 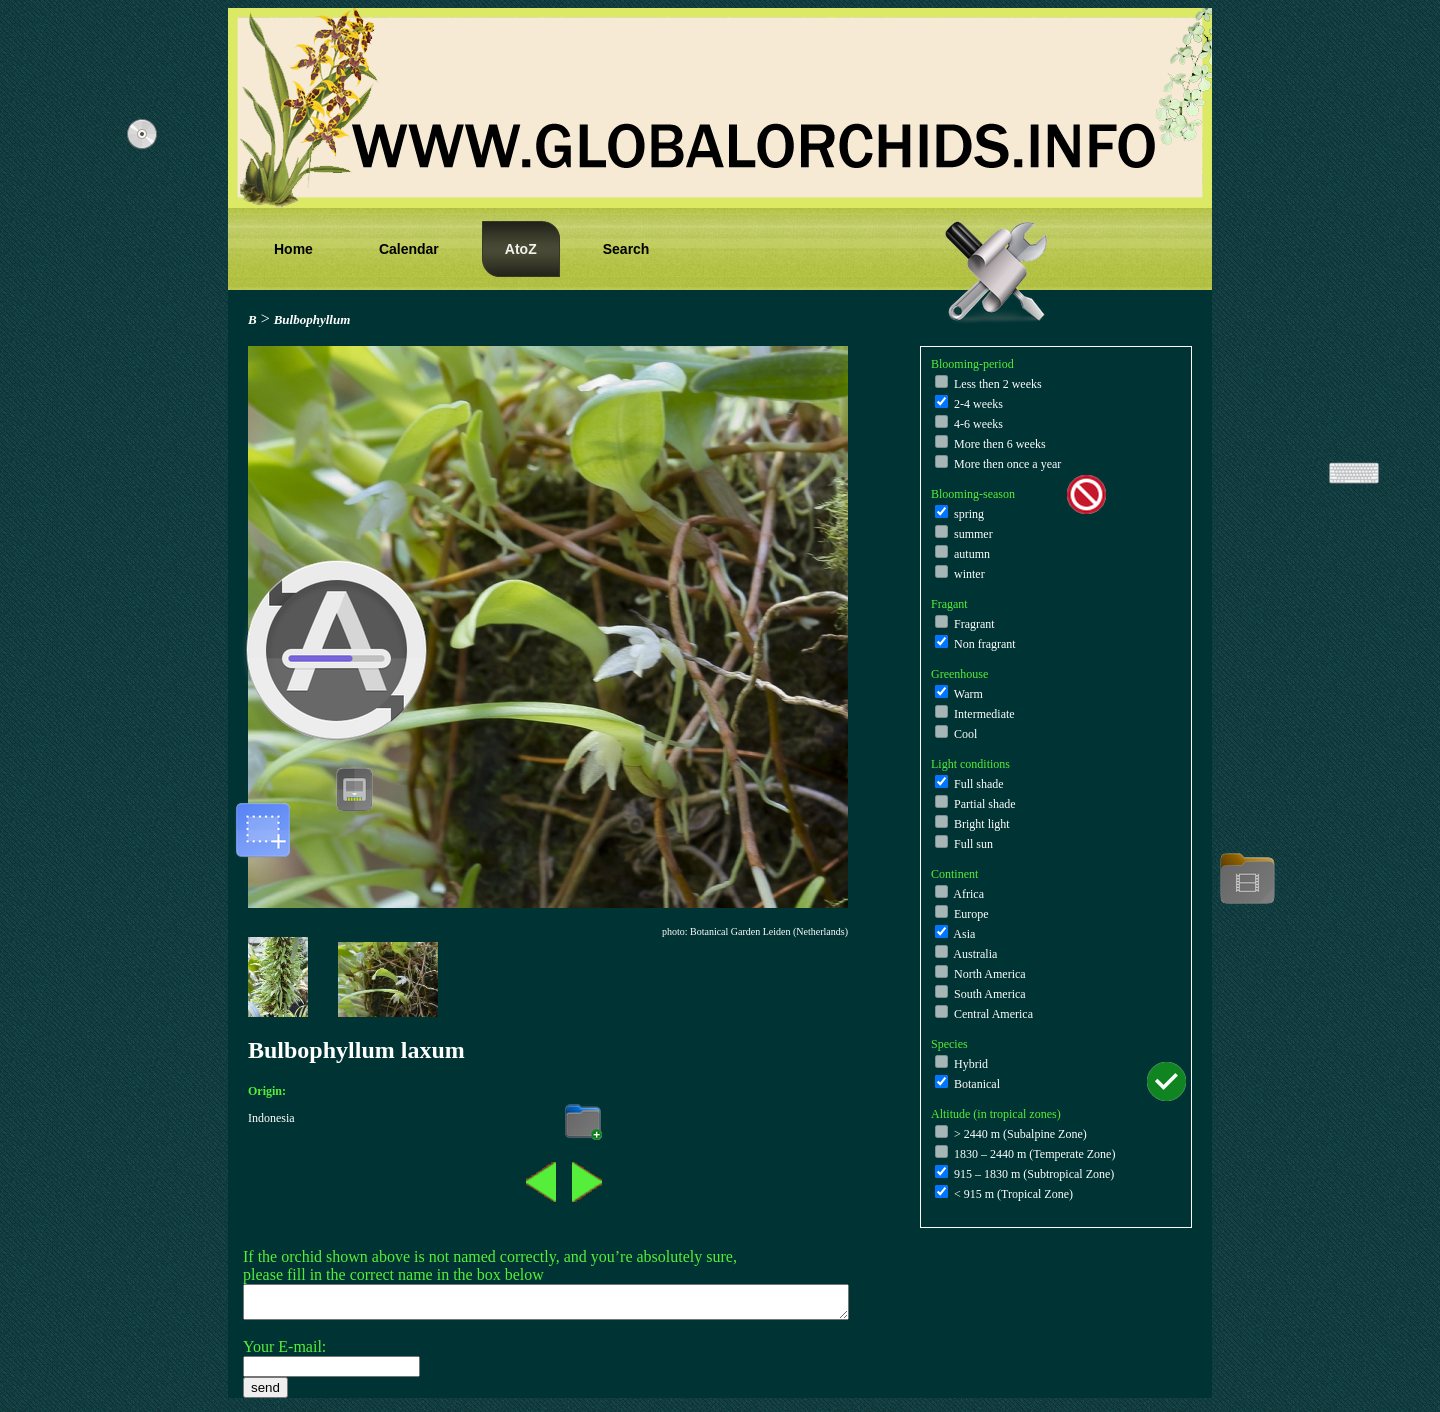 I want to click on take a screenshot, so click(x=263, y=830).